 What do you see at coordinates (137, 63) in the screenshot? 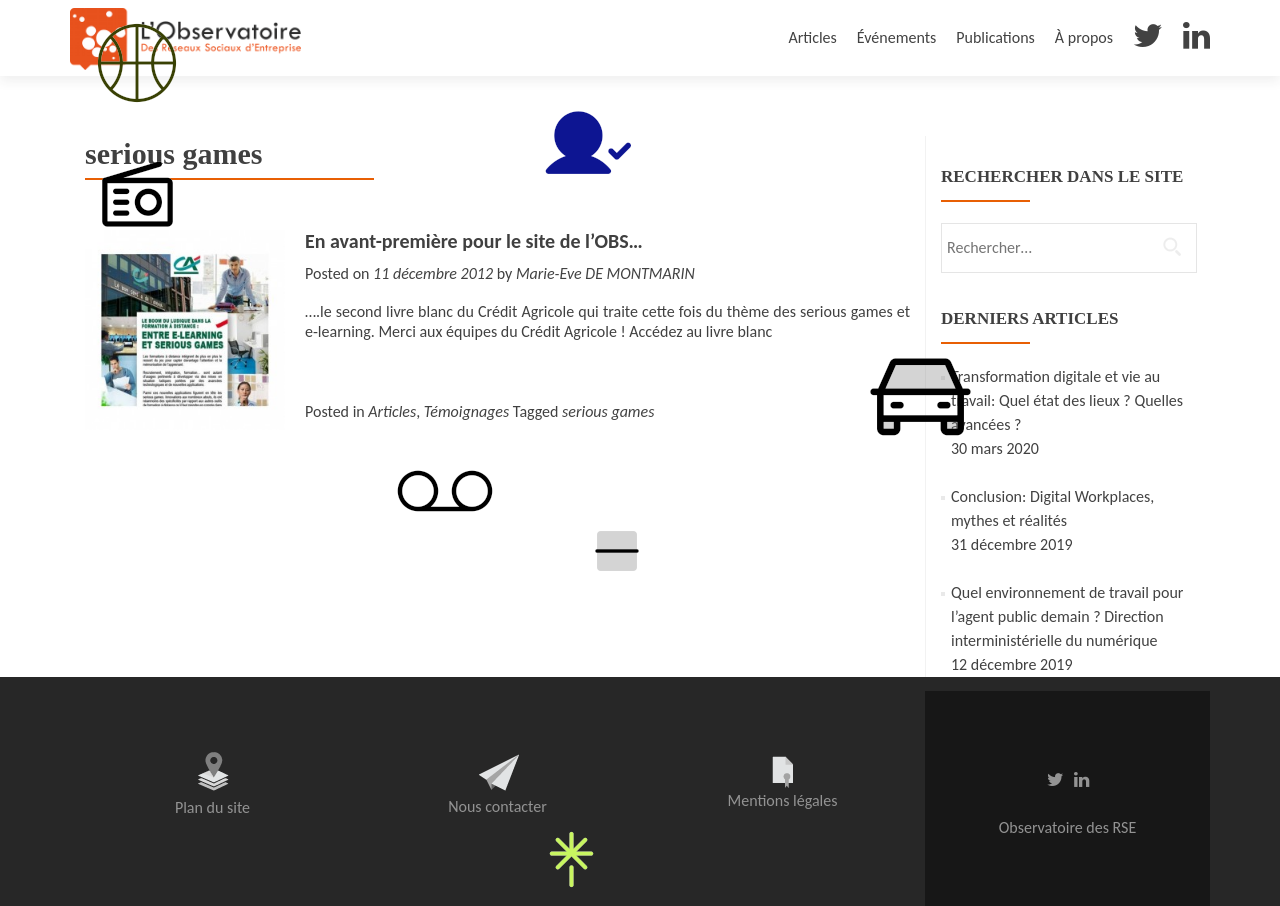
I see `access sports or basketball-related content` at bounding box center [137, 63].